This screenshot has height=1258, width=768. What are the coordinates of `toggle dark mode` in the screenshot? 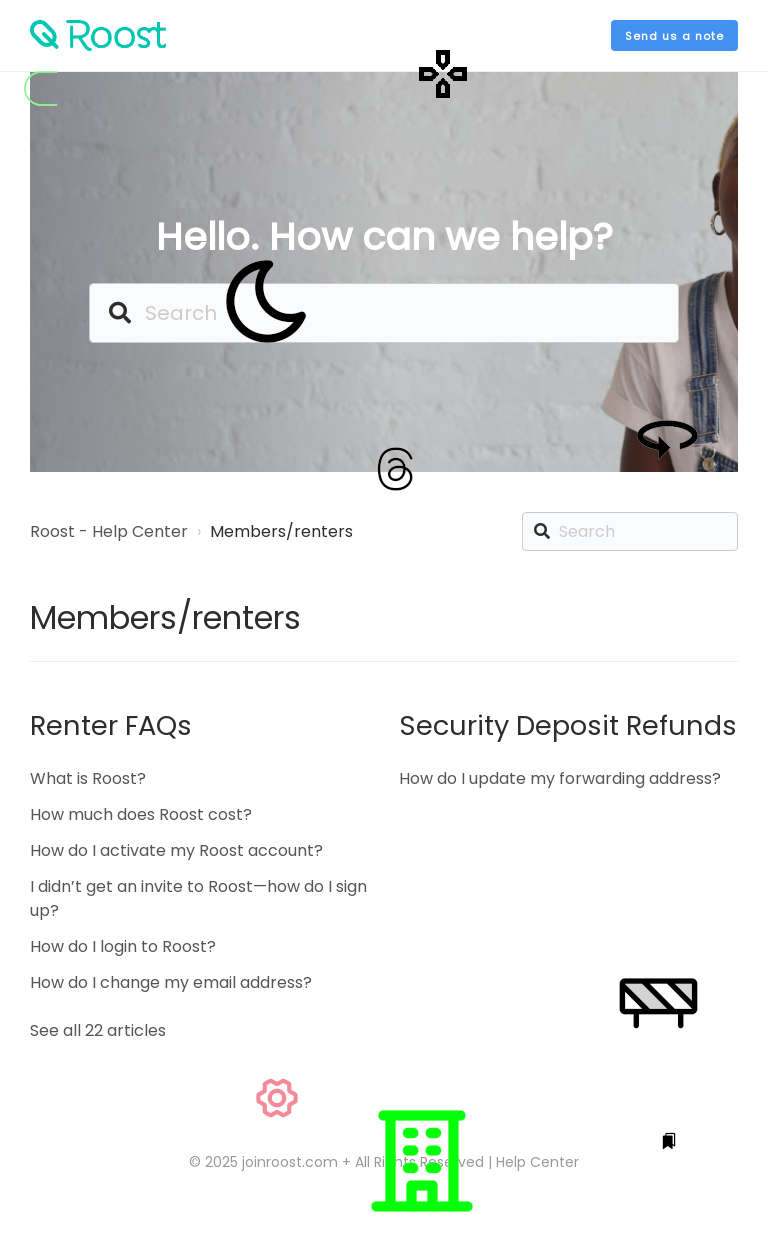 It's located at (267, 301).